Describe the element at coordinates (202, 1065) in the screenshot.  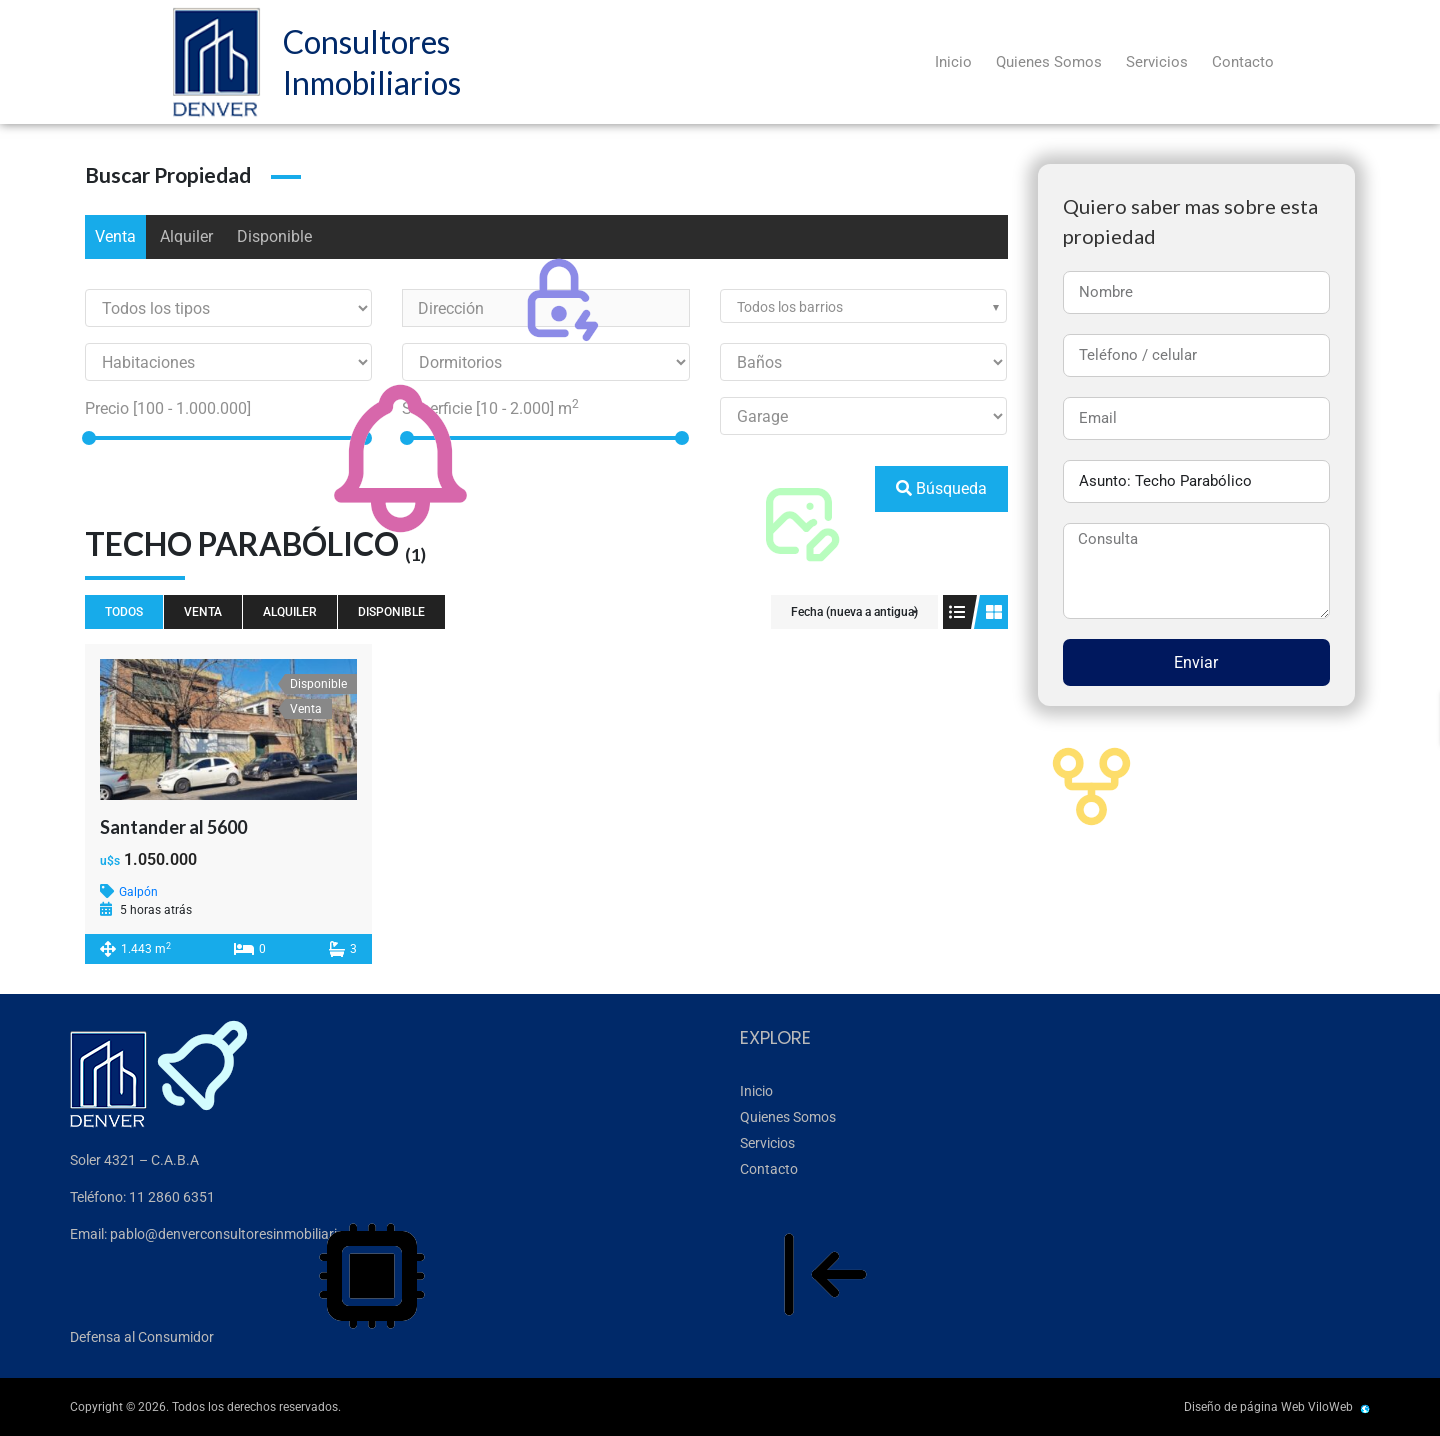
I see `view school notifications or alerts` at that location.